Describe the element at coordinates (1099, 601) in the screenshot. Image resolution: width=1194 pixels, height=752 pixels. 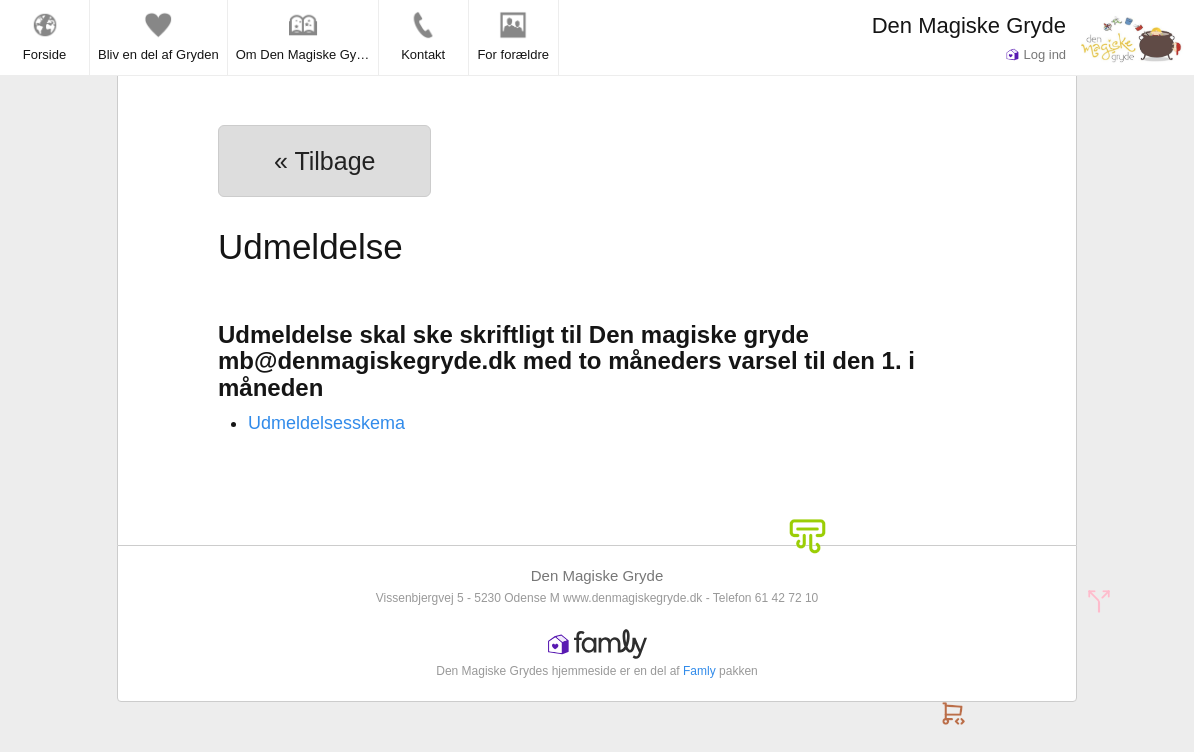
I see `split content into multiple paths` at that location.